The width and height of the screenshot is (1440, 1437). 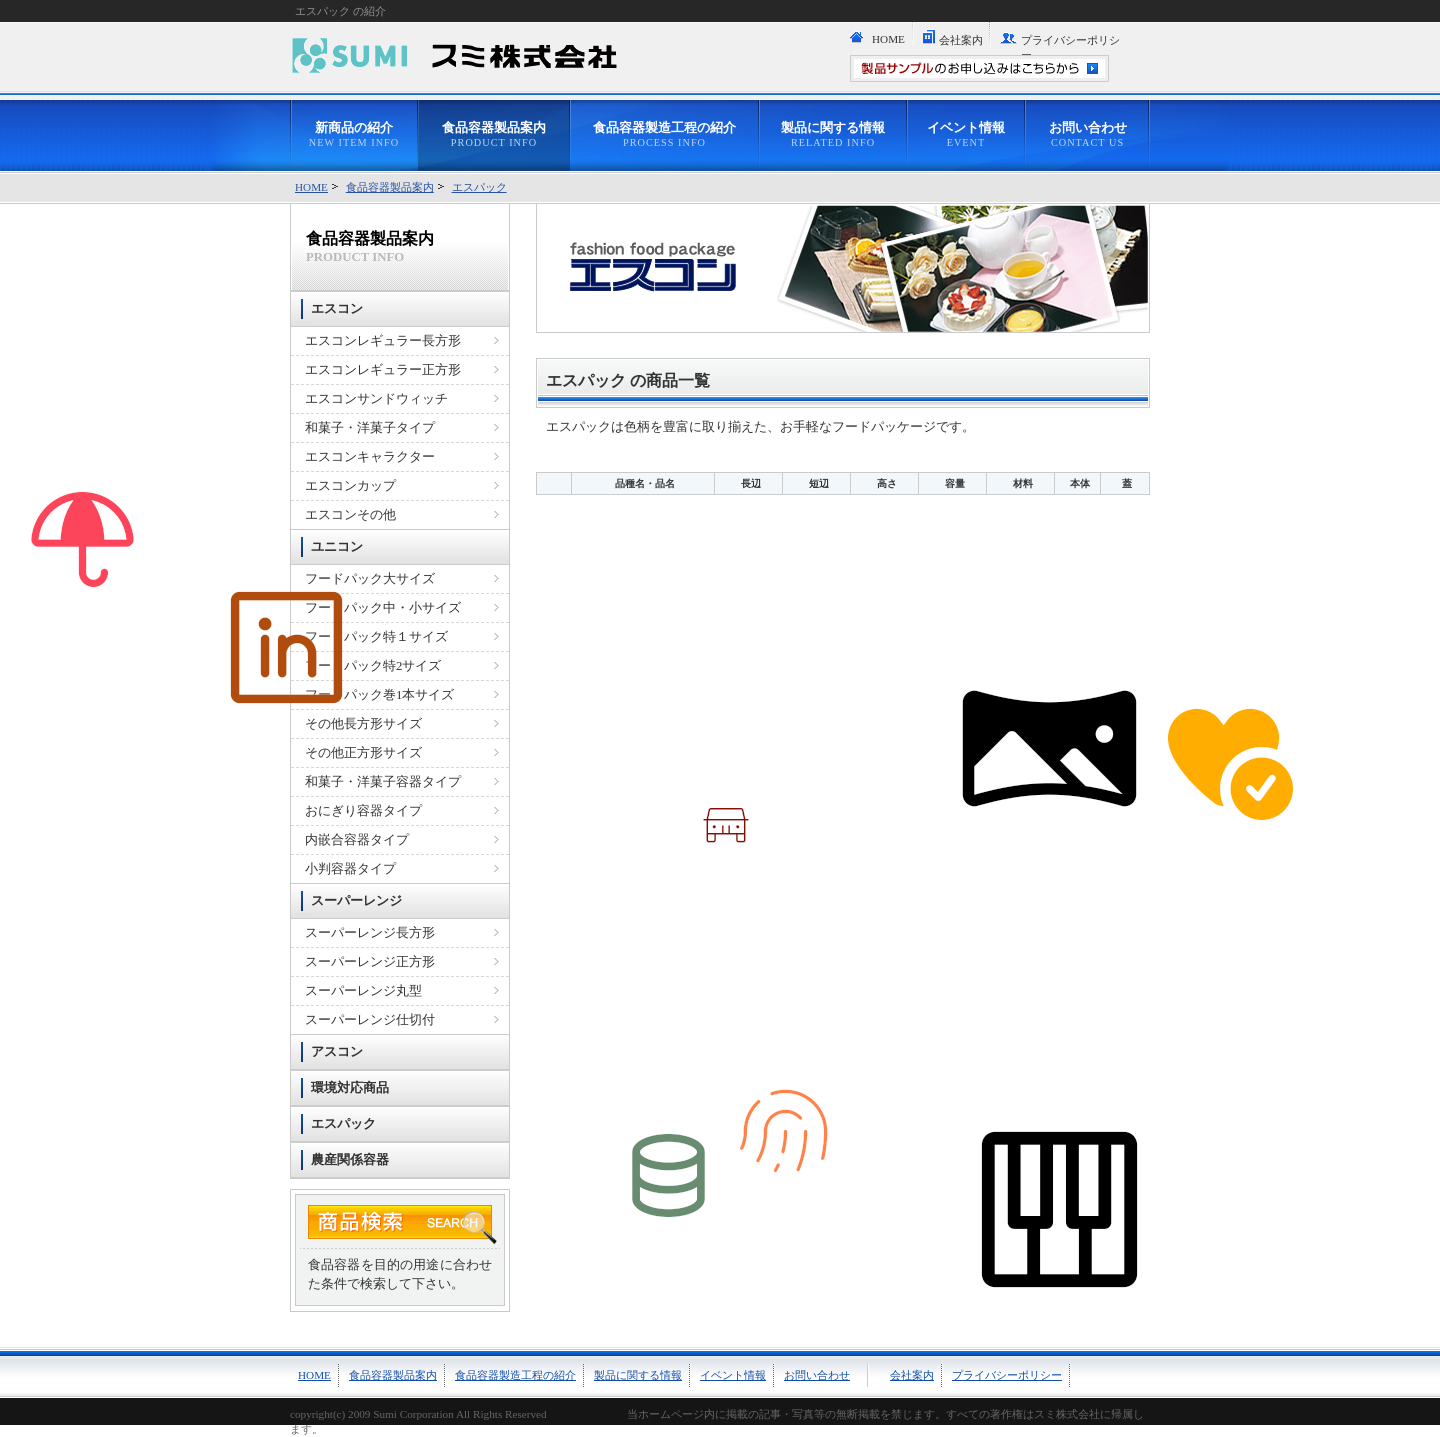 I want to click on access database settings, so click(x=668, y=1175).